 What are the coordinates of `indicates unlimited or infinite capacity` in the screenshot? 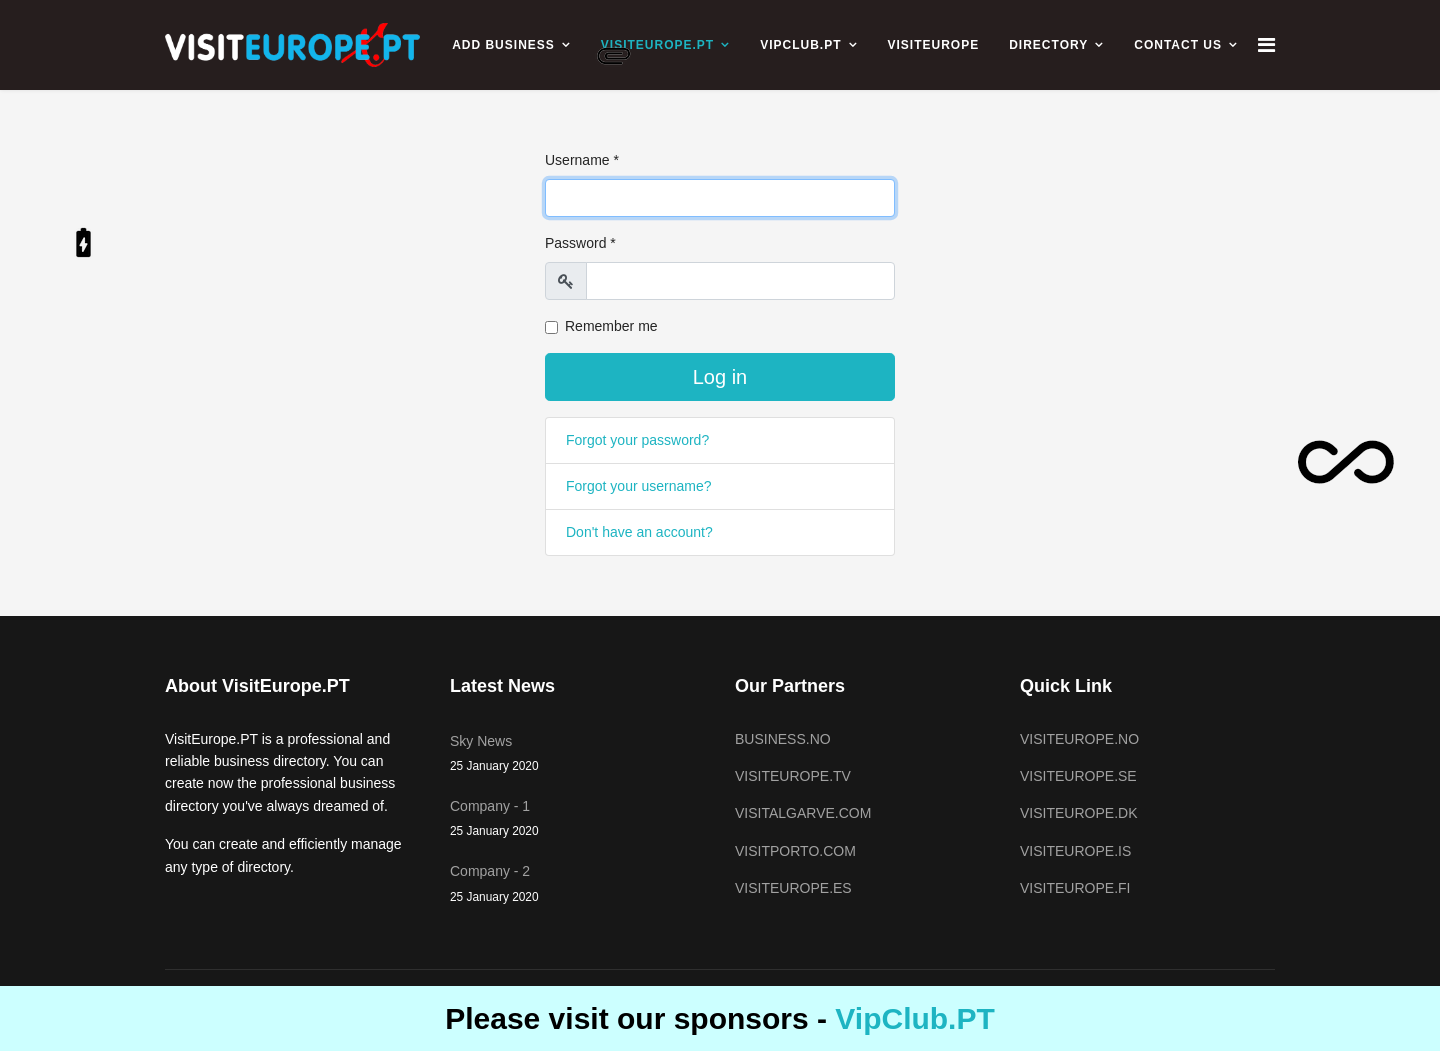 It's located at (1346, 462).